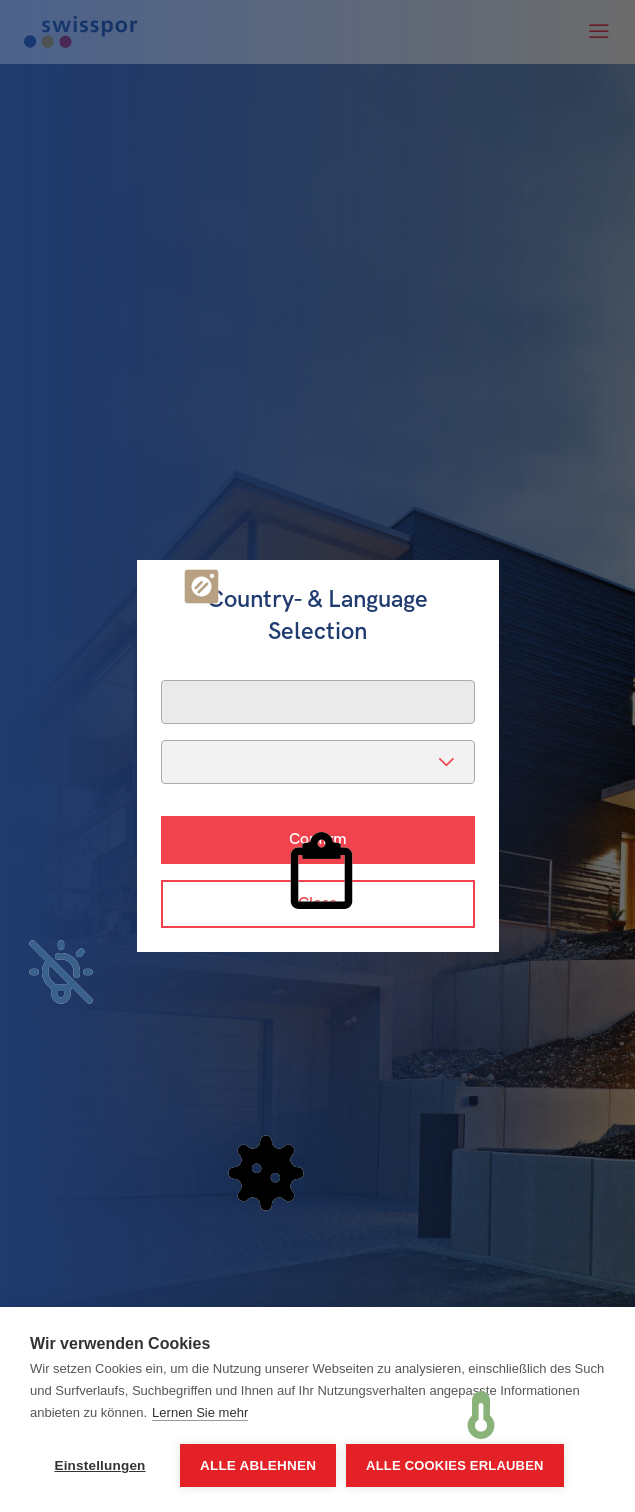 Image resolution: width=635 pixels, height=1512 pixels. Describe the element at coordinates (266, 1173) in the screenshot. I see `indicates a virus or malware threat detected` at that location.